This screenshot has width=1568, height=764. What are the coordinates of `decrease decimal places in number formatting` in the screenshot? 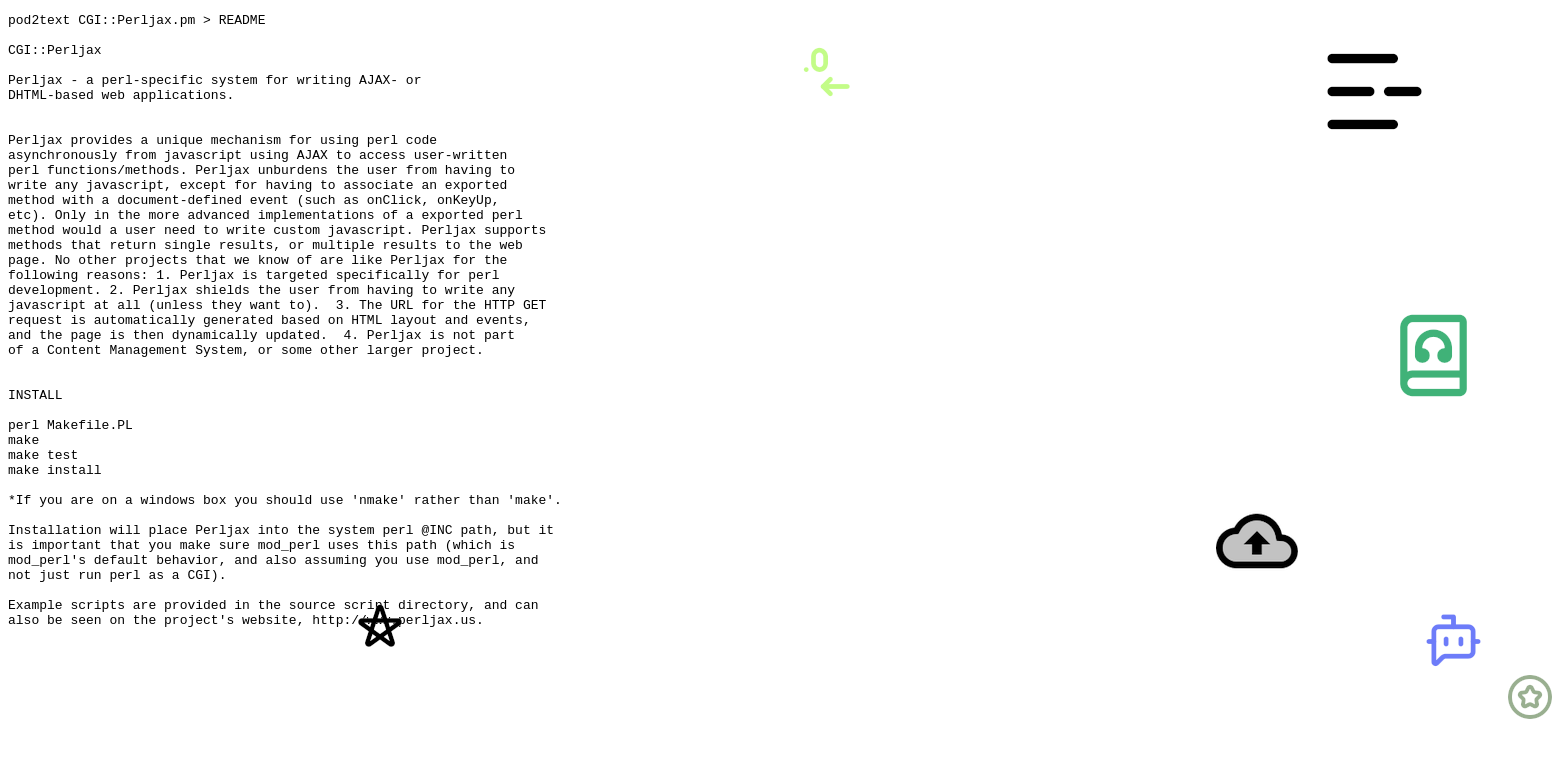 It's located at (828, 72).